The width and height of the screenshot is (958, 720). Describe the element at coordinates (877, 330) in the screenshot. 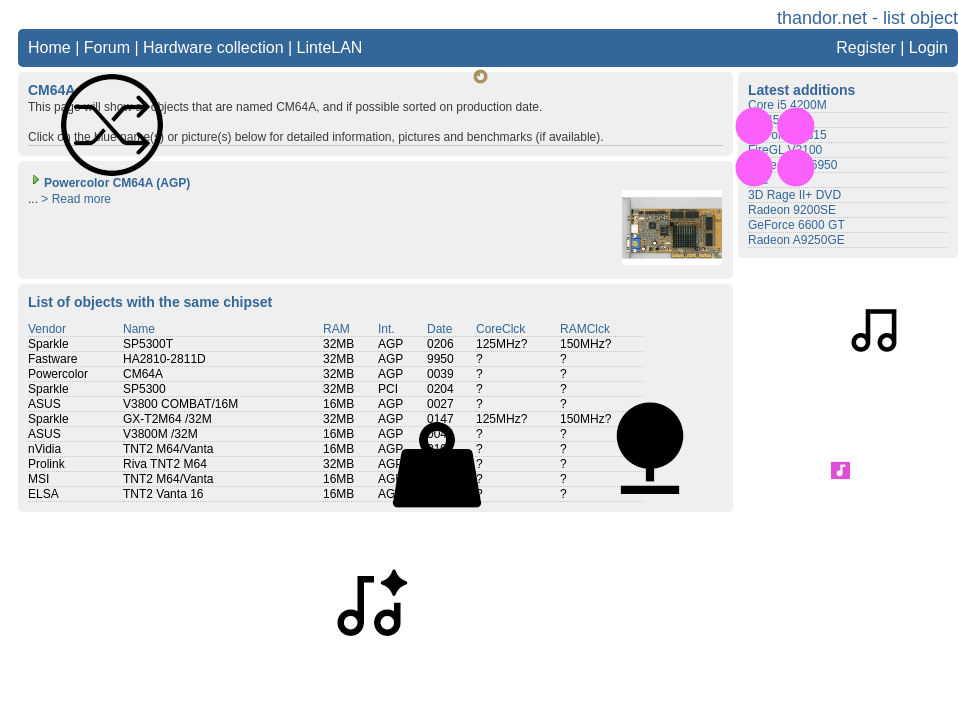

I see `access music library or player` at that location.